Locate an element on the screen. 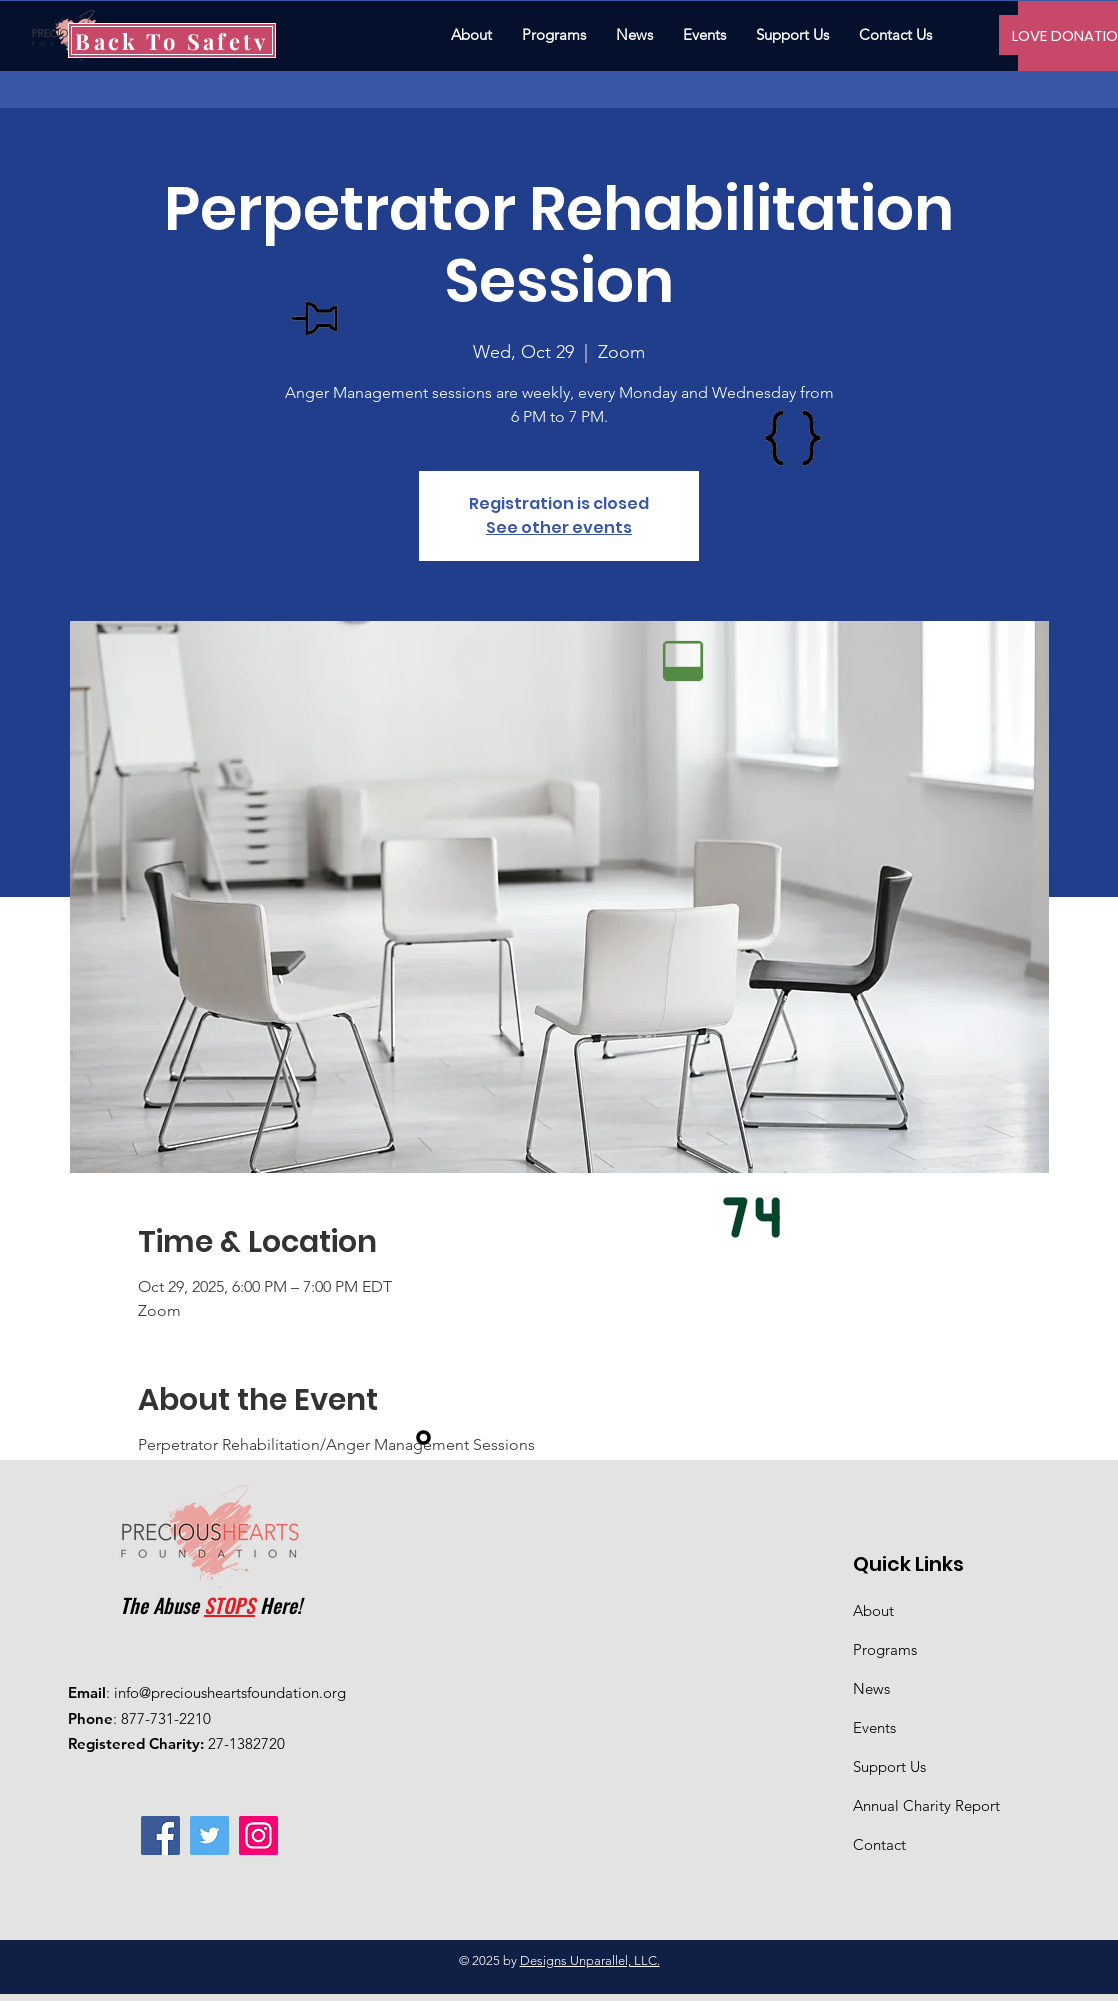 Image resolution: width=1118 pixels, height=2001 pixels. displays the number 74 as a label or count indicator is located at coordinates (751, 1217).